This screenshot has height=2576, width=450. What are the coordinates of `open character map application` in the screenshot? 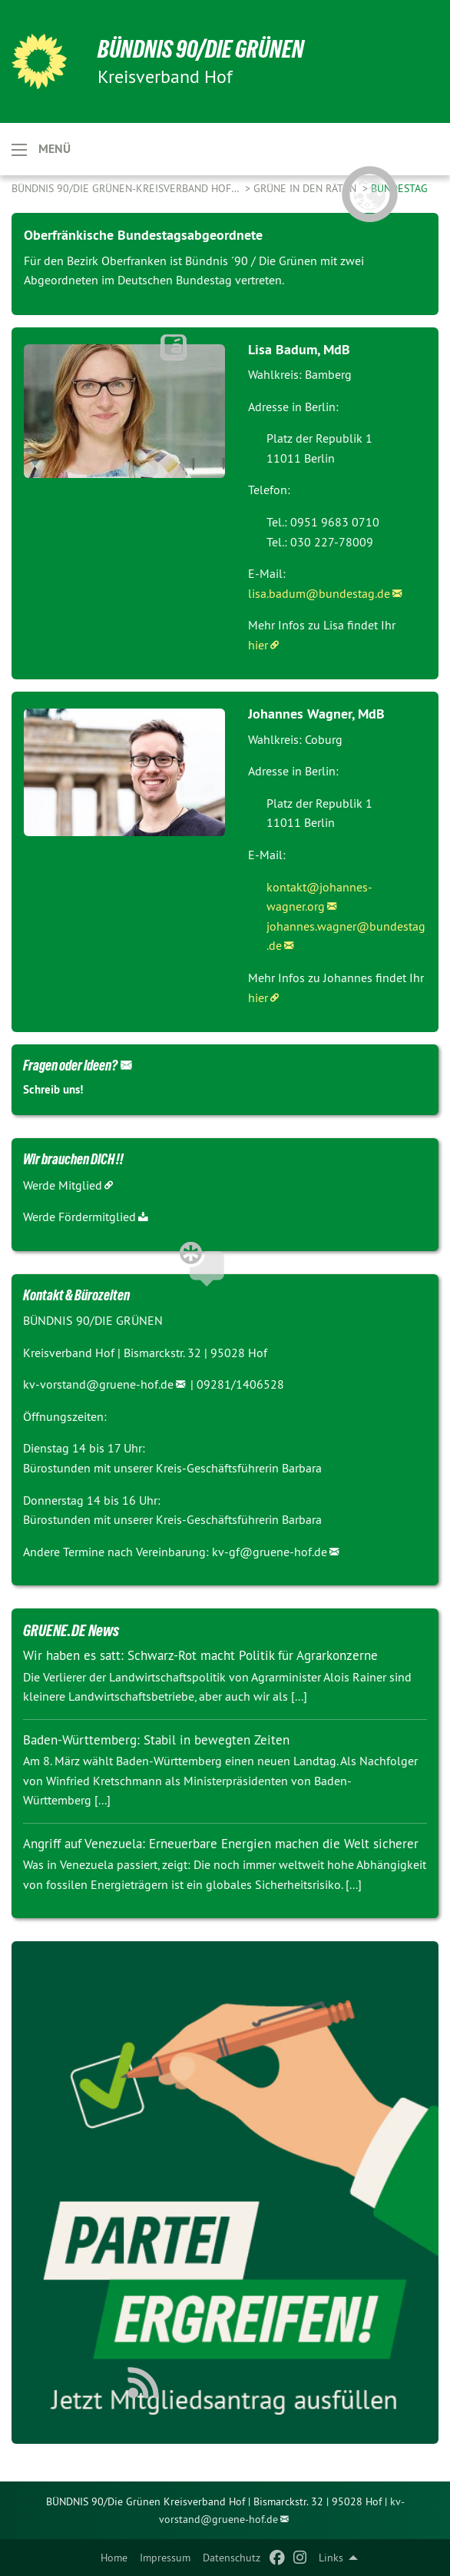 It's located at (174, 347).